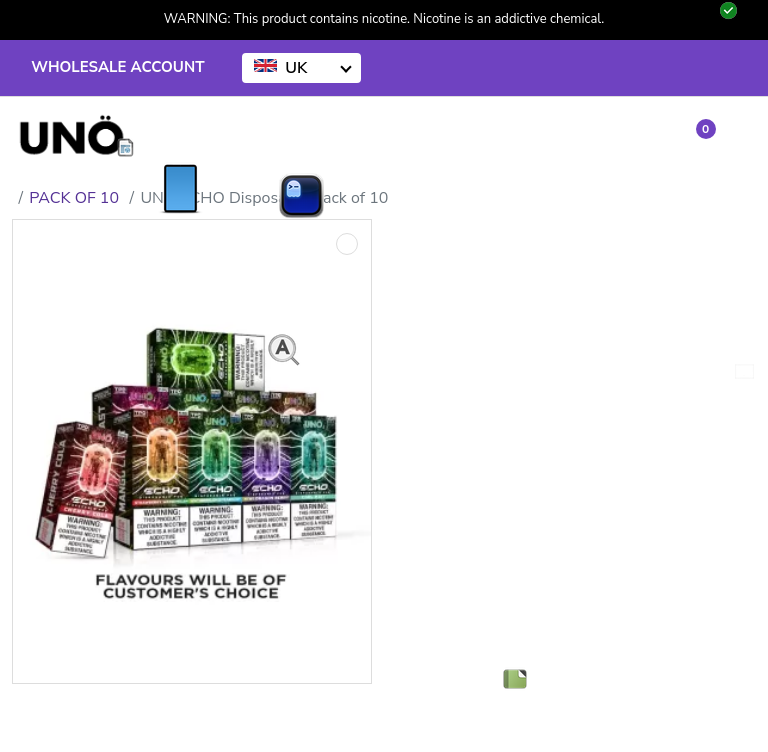 The height and width of the screenshot is (752, 768). What do you see at coordinates (728, 10) in the screenshot?
I see `confirm or apply changes in a dialog` at bounding box center [728, 10].